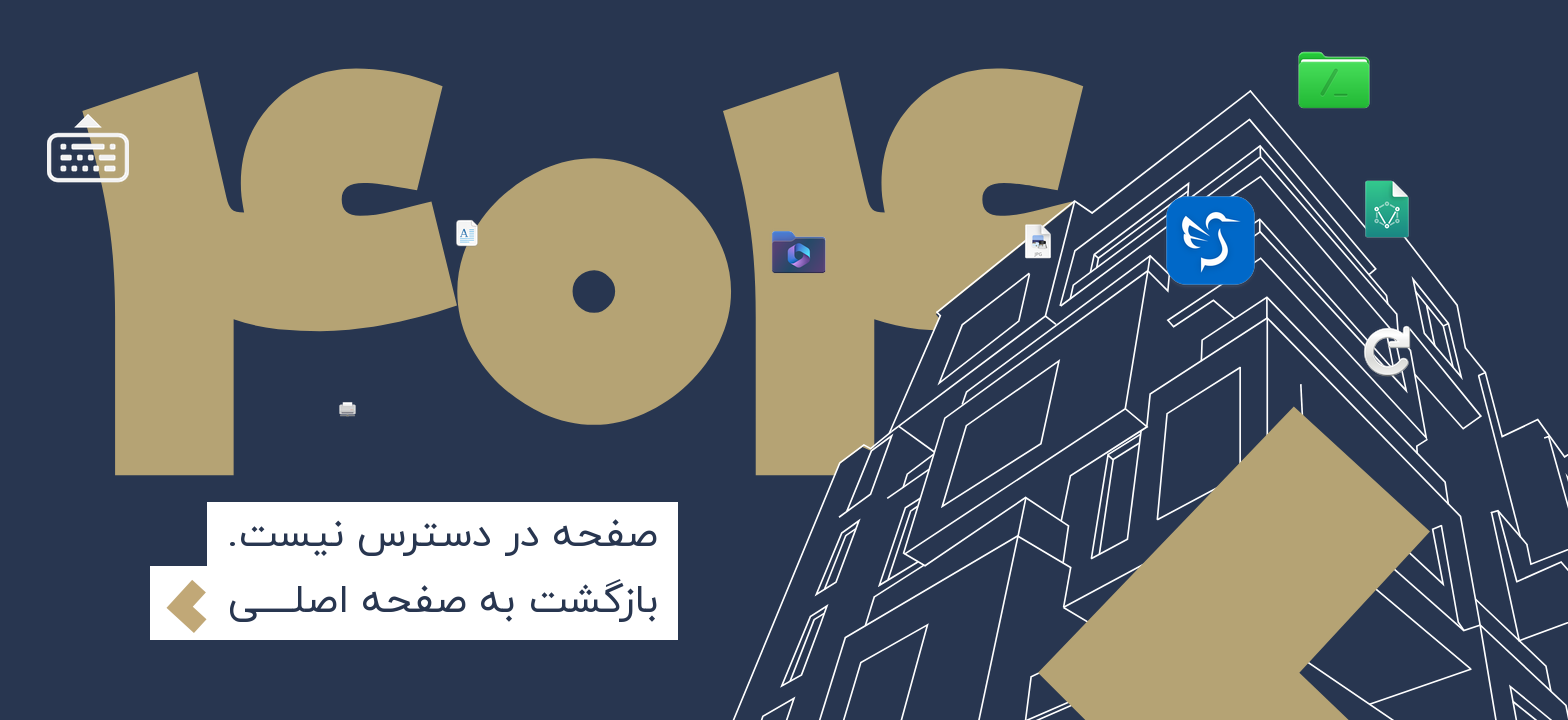 The image size is (1568, 720). What do you see at coordinates (1387, 209) in the screenshot?
I see `a vector graphics file` at bounding box center [1387, 209].